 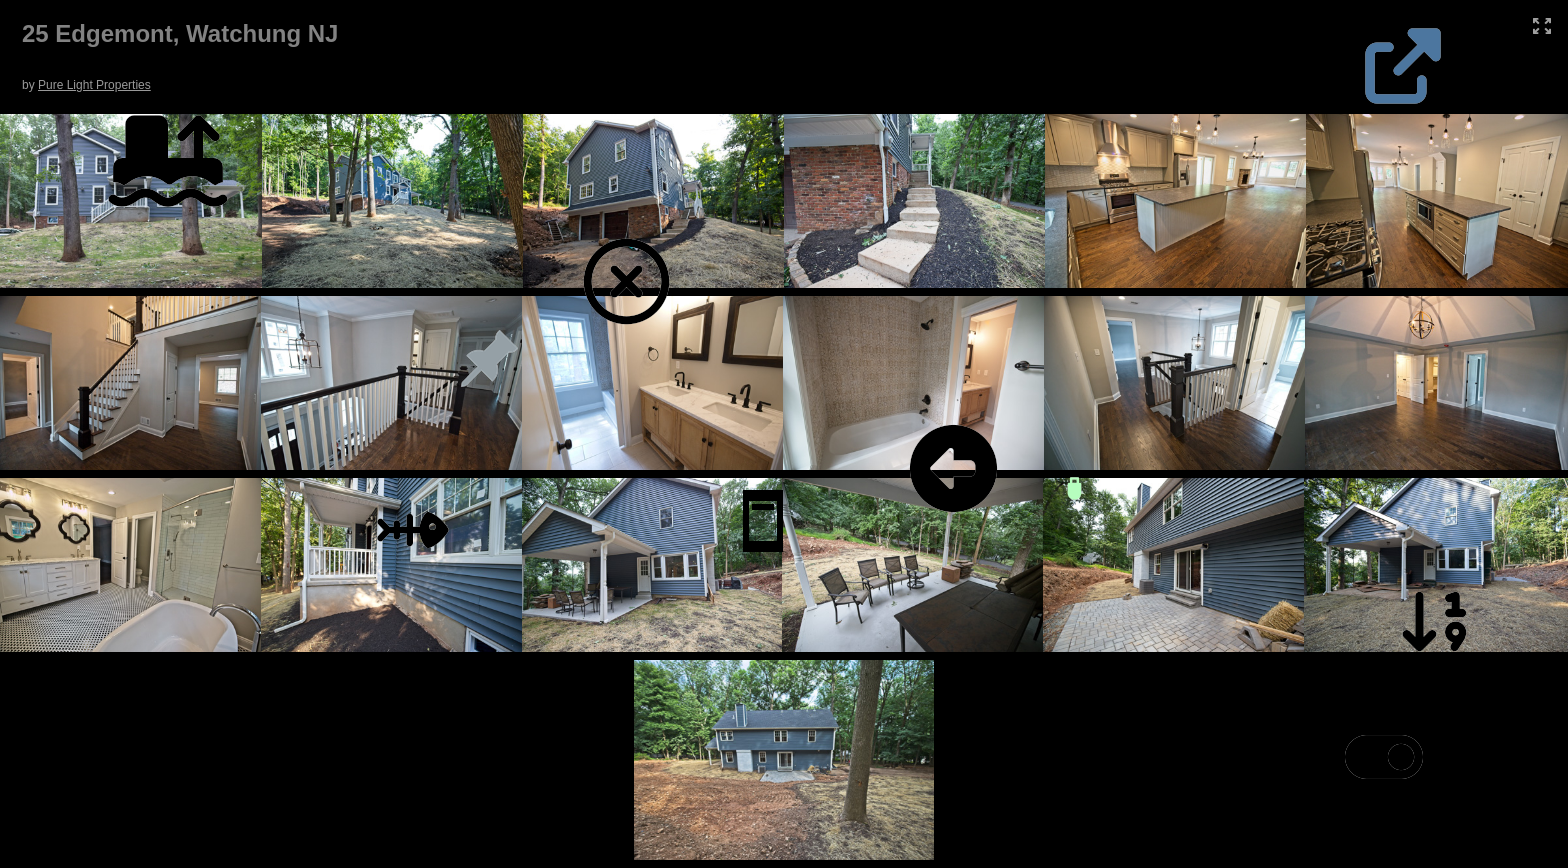 What do you see at coordinates (763, 521) in the screenshot?
I see `manage mobile advertisement settings` at bounding box center [763, 521].